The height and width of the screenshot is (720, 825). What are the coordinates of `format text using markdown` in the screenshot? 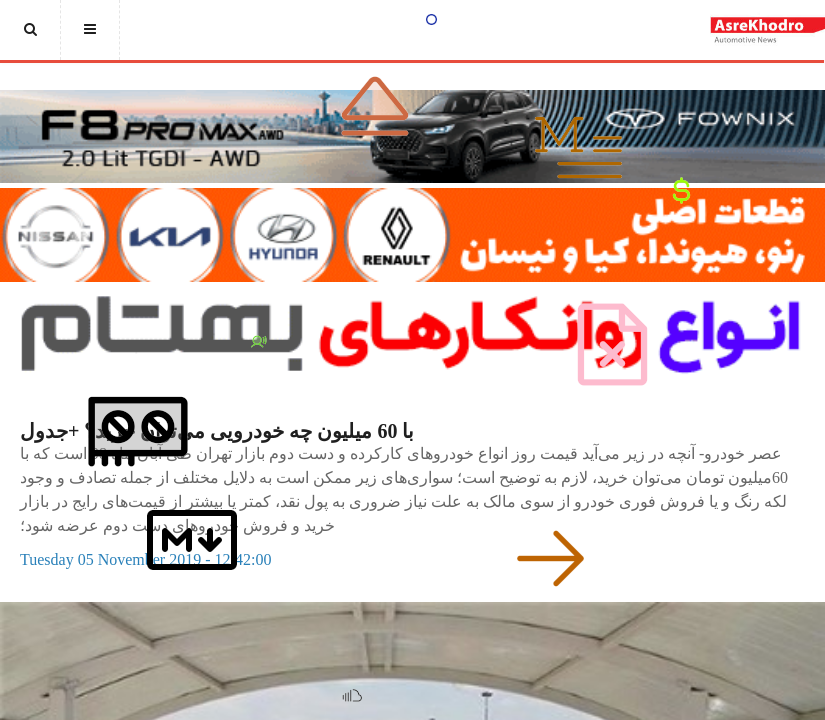 It's located at (192, 540).